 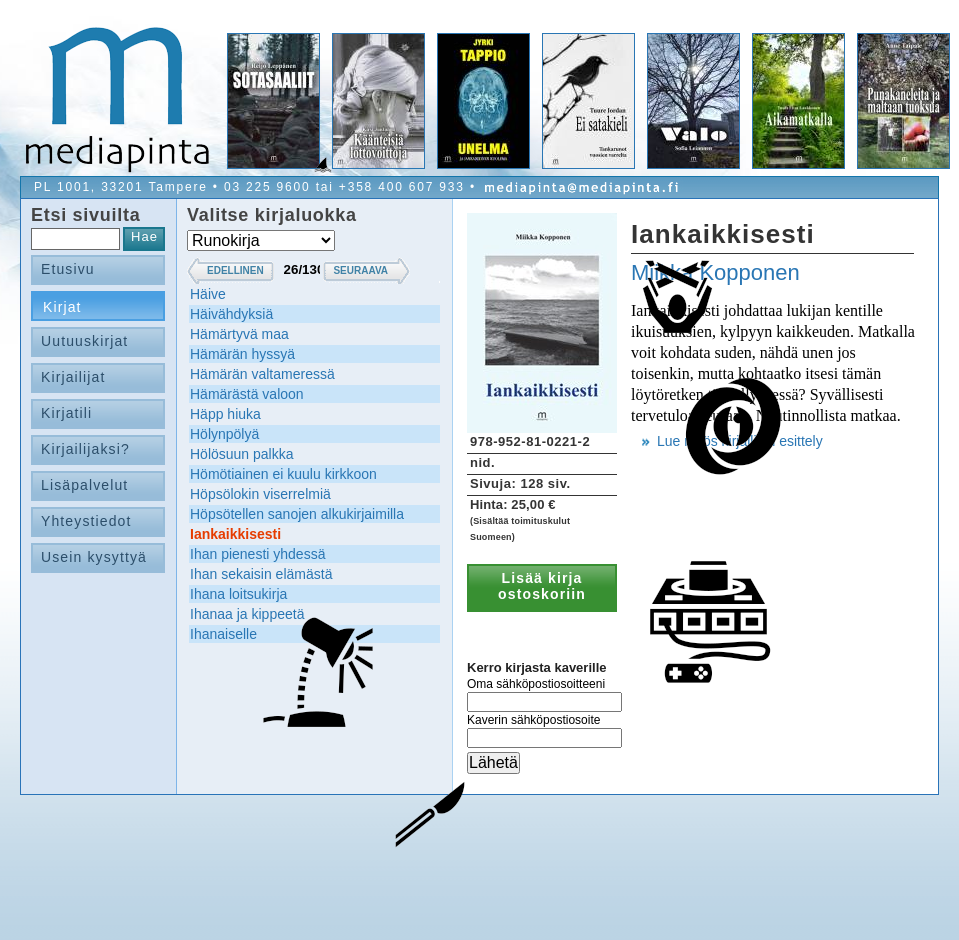 What do you see at coordinates (733, 426) in the screenshot?
I see `indicates a surreal or dream-like game state` at bounding box center [733, 426].